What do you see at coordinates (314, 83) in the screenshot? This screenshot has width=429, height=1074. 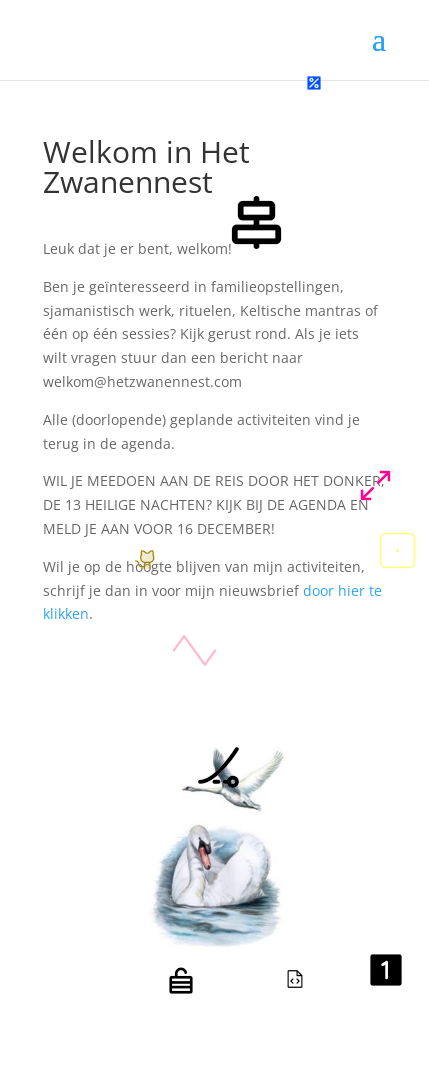 I see `view discount or promotional offer` at bounding box center [314, 83].